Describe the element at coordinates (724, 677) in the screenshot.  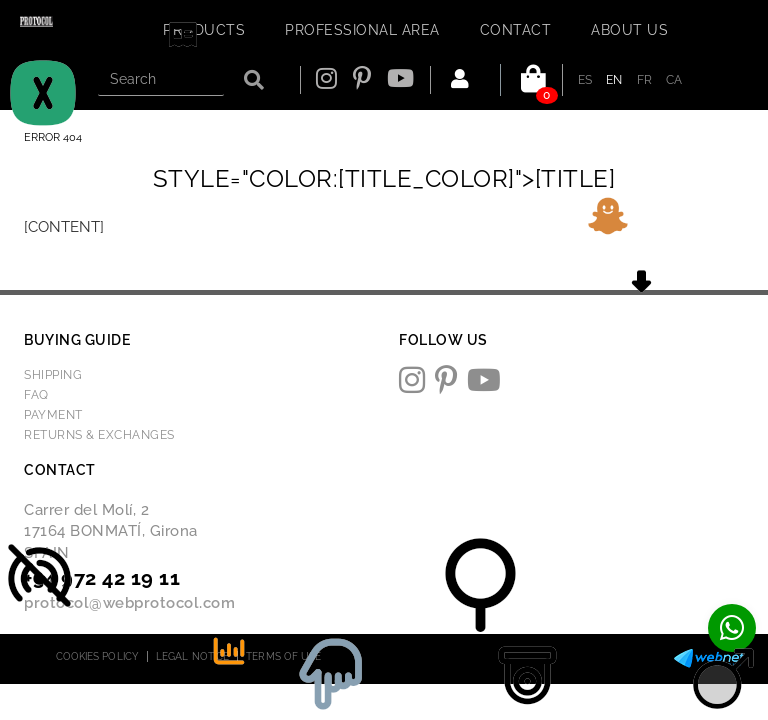
I see `indicates male gender selection` at that location.